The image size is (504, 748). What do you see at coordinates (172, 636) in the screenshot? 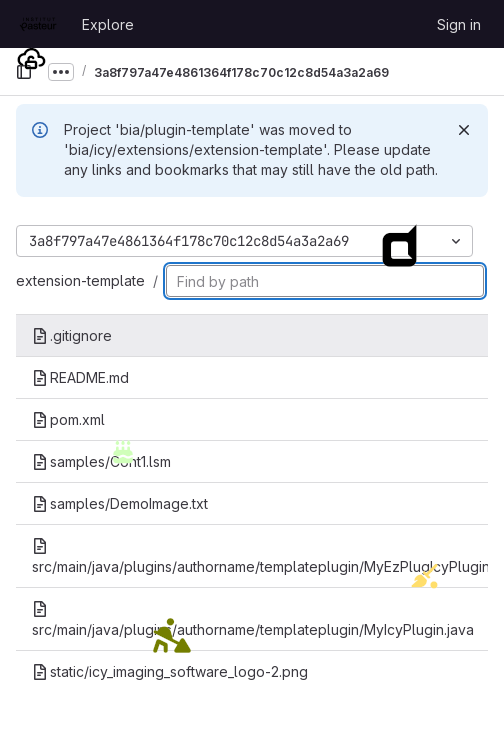
I see `indicates construction or work in progress` at bounding box center [172, 636].